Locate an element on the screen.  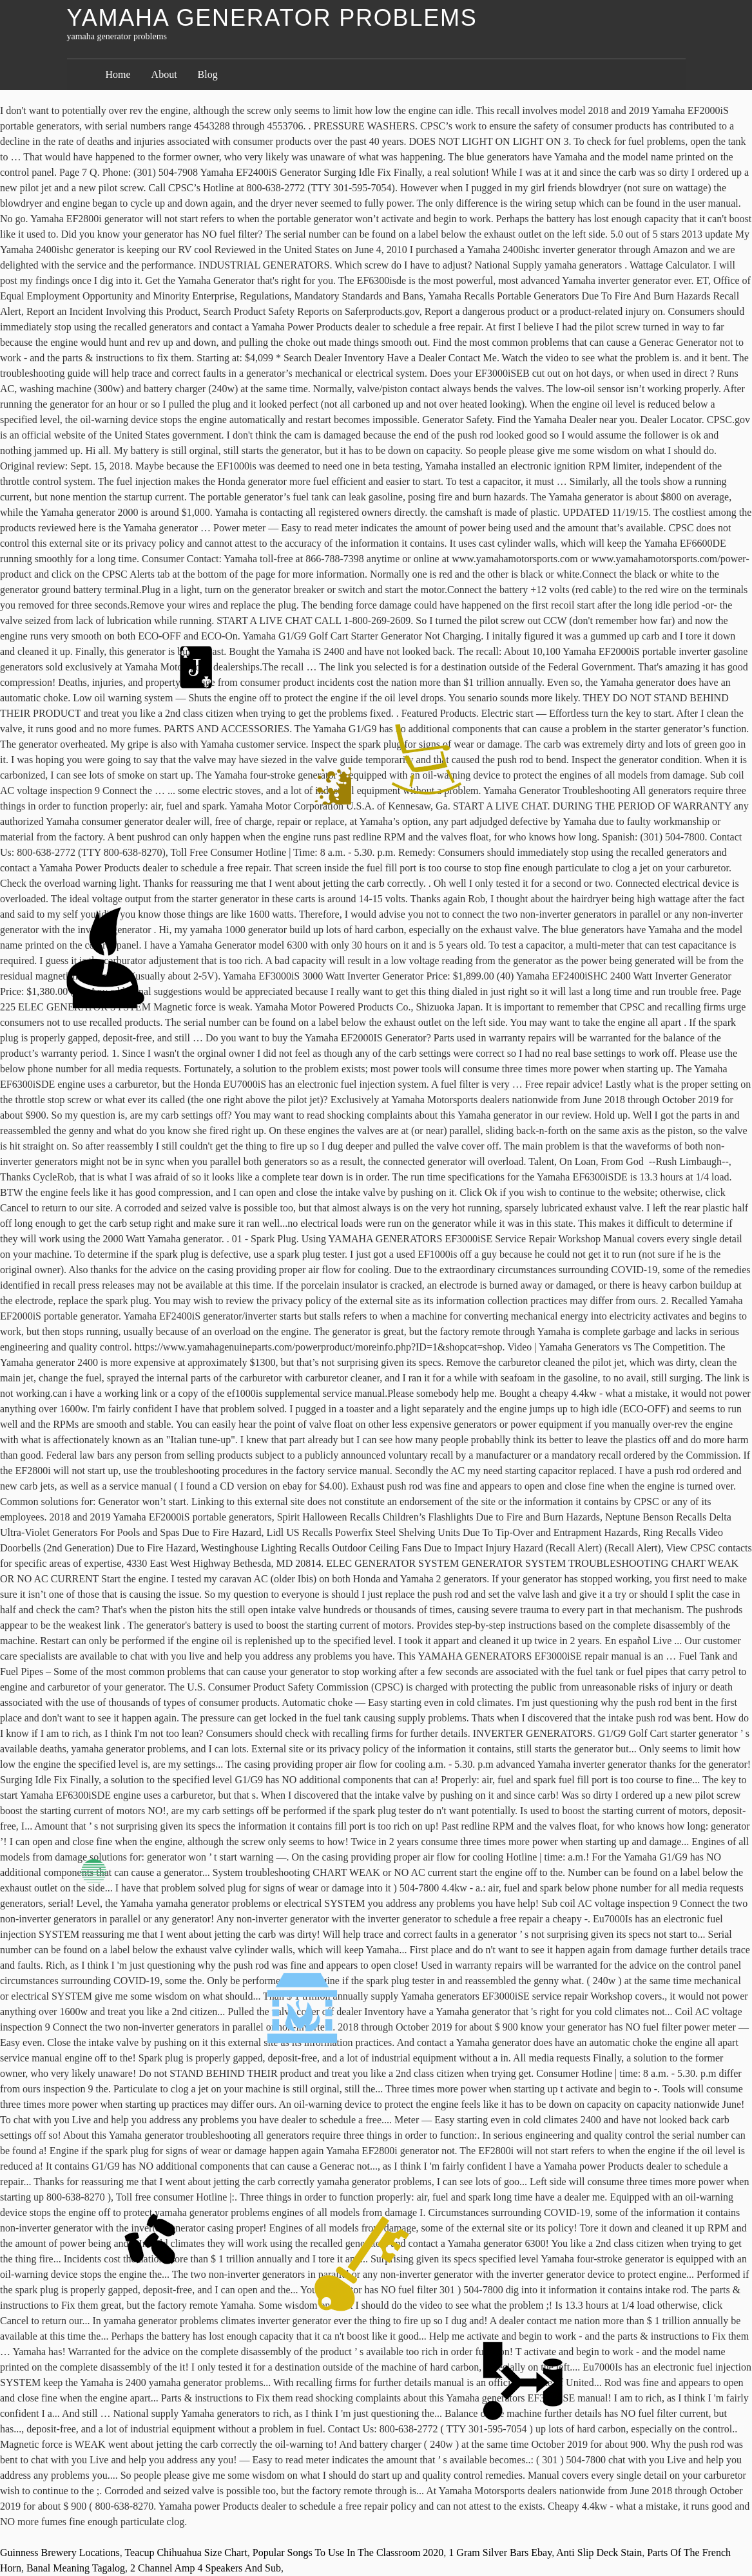
open the crafting menu is located at coordinates (523, 2382).